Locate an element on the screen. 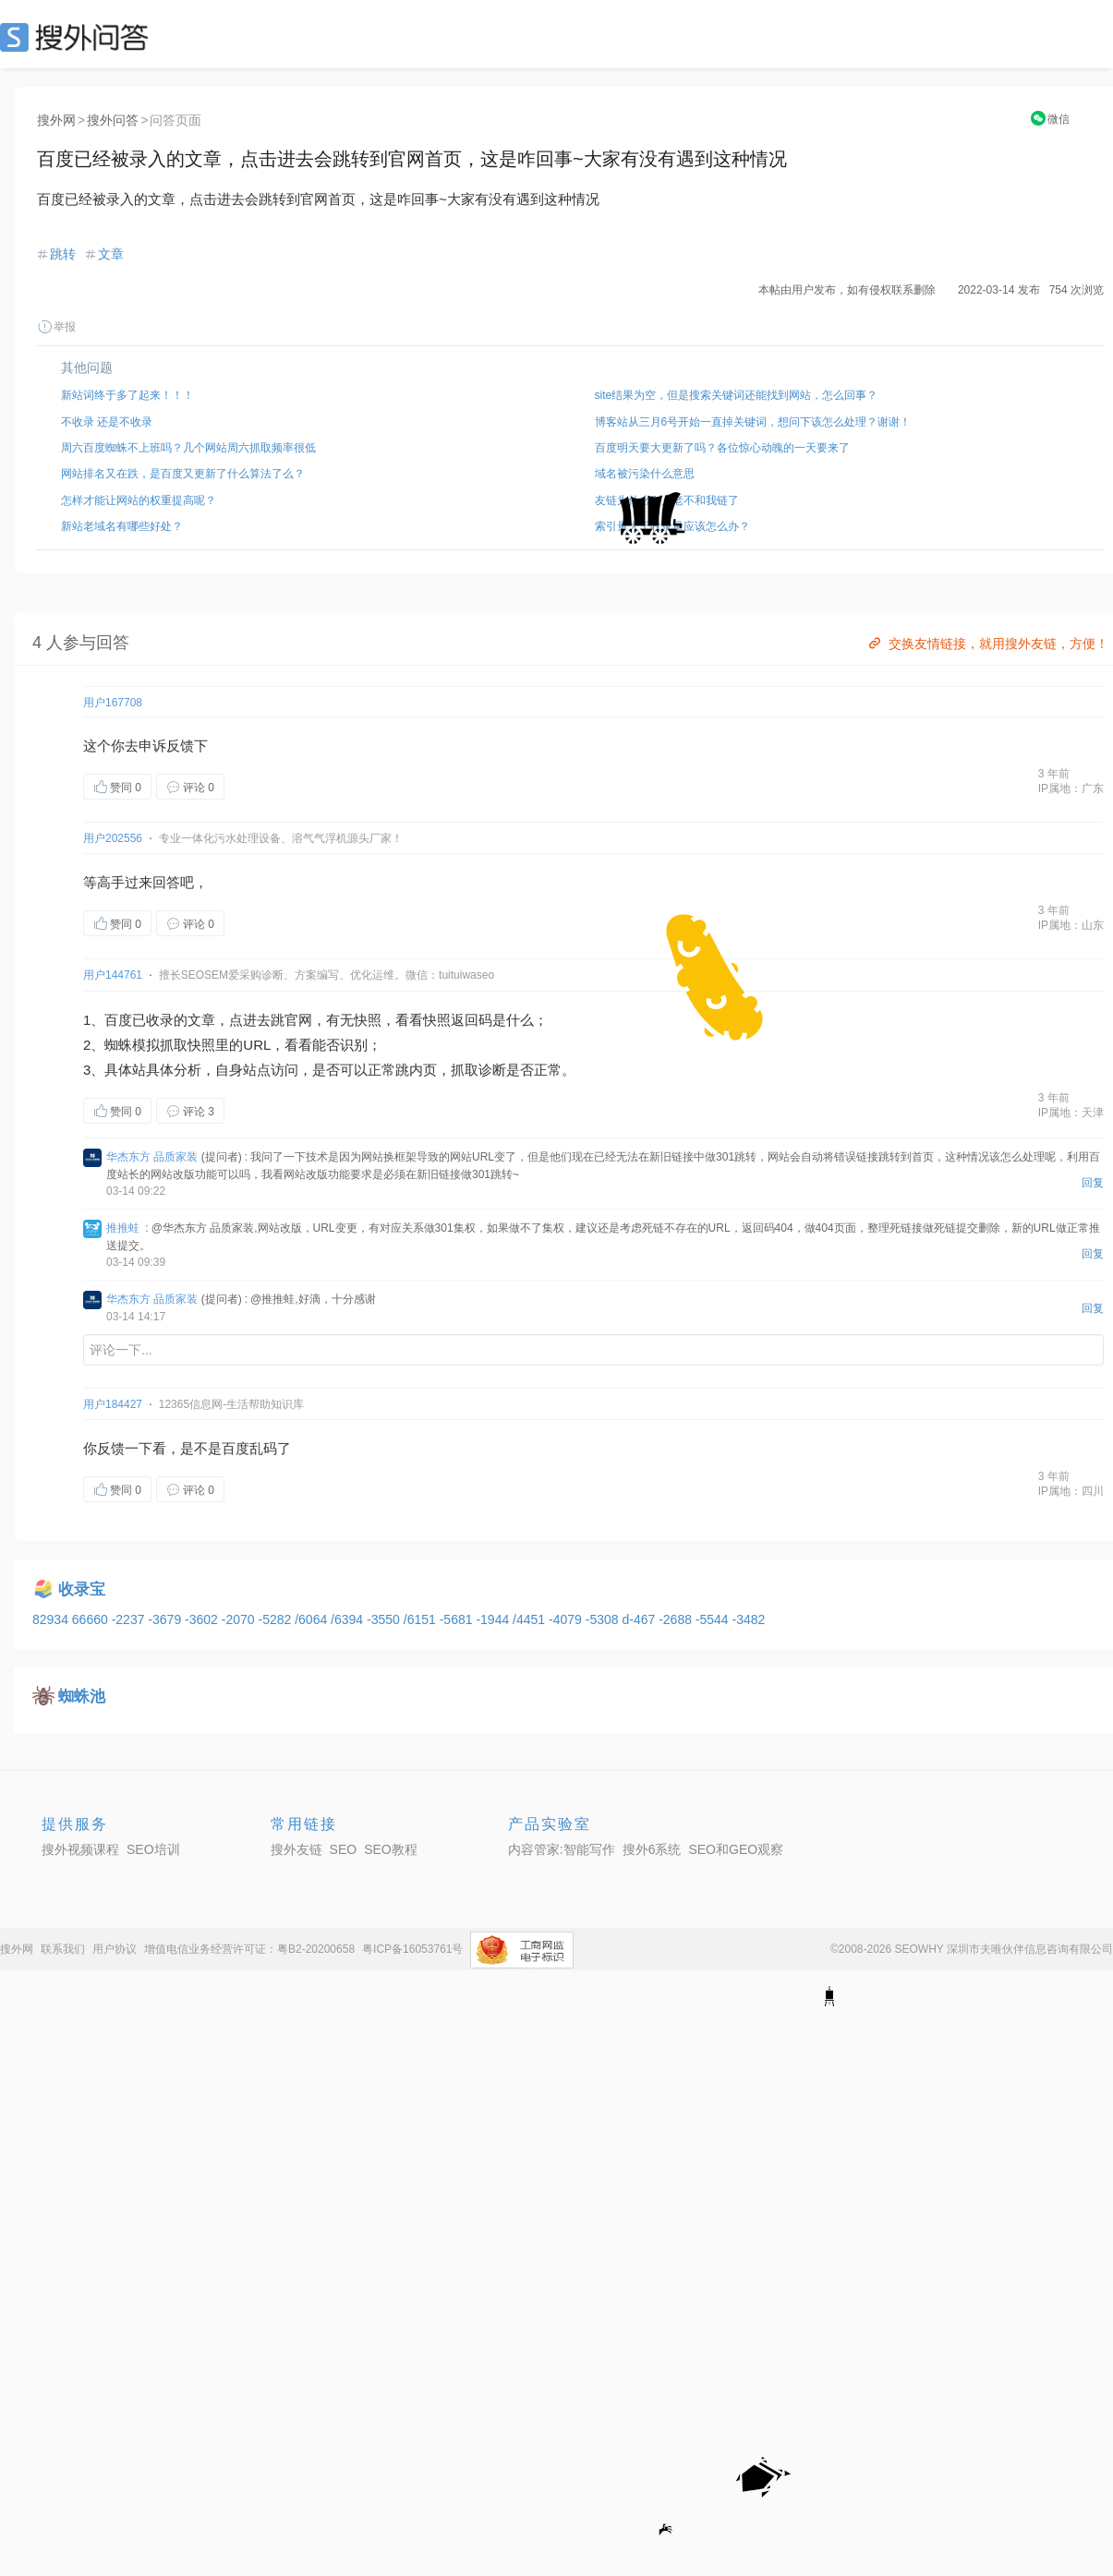  select pickle as a food item or ingredient is located at coordinates (714, 977).